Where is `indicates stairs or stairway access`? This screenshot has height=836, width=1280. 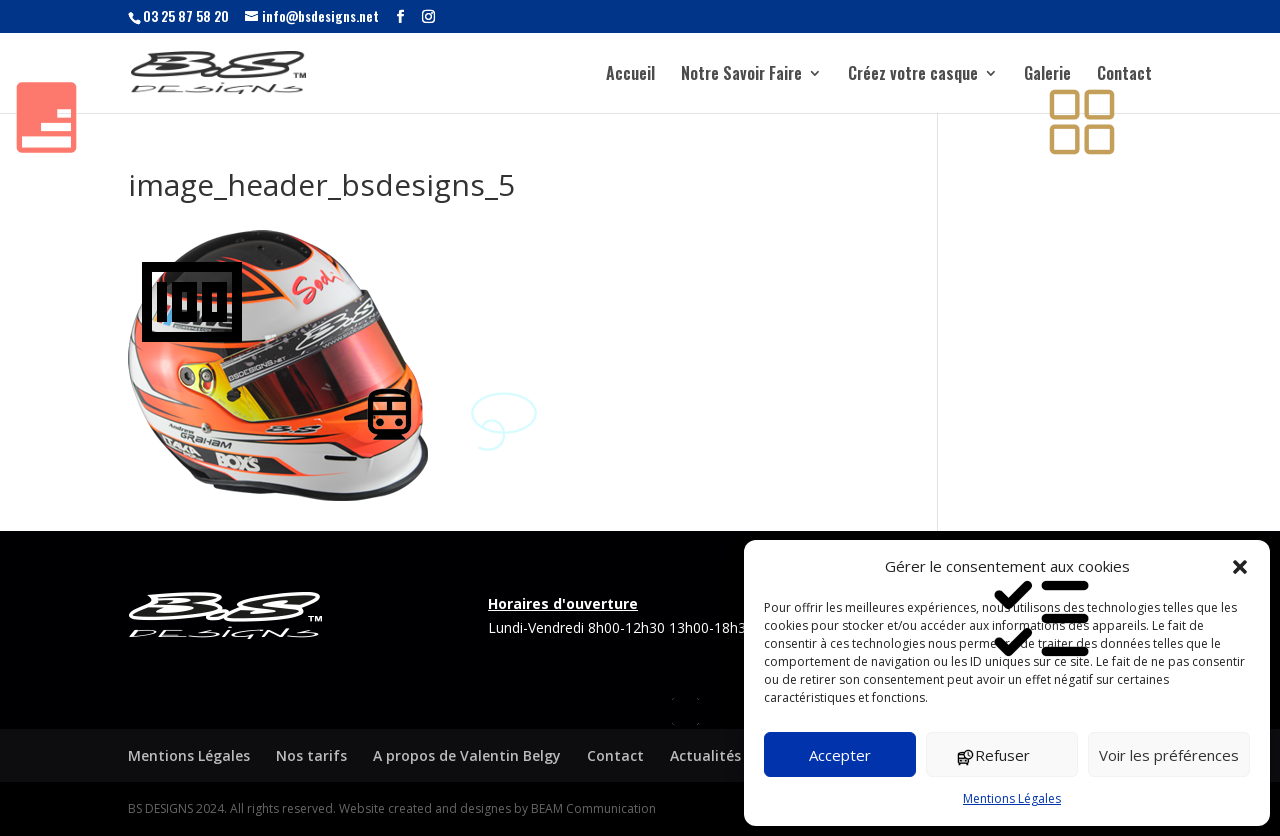
indicates stairs or stairway access is located at coordinates (46, 117).